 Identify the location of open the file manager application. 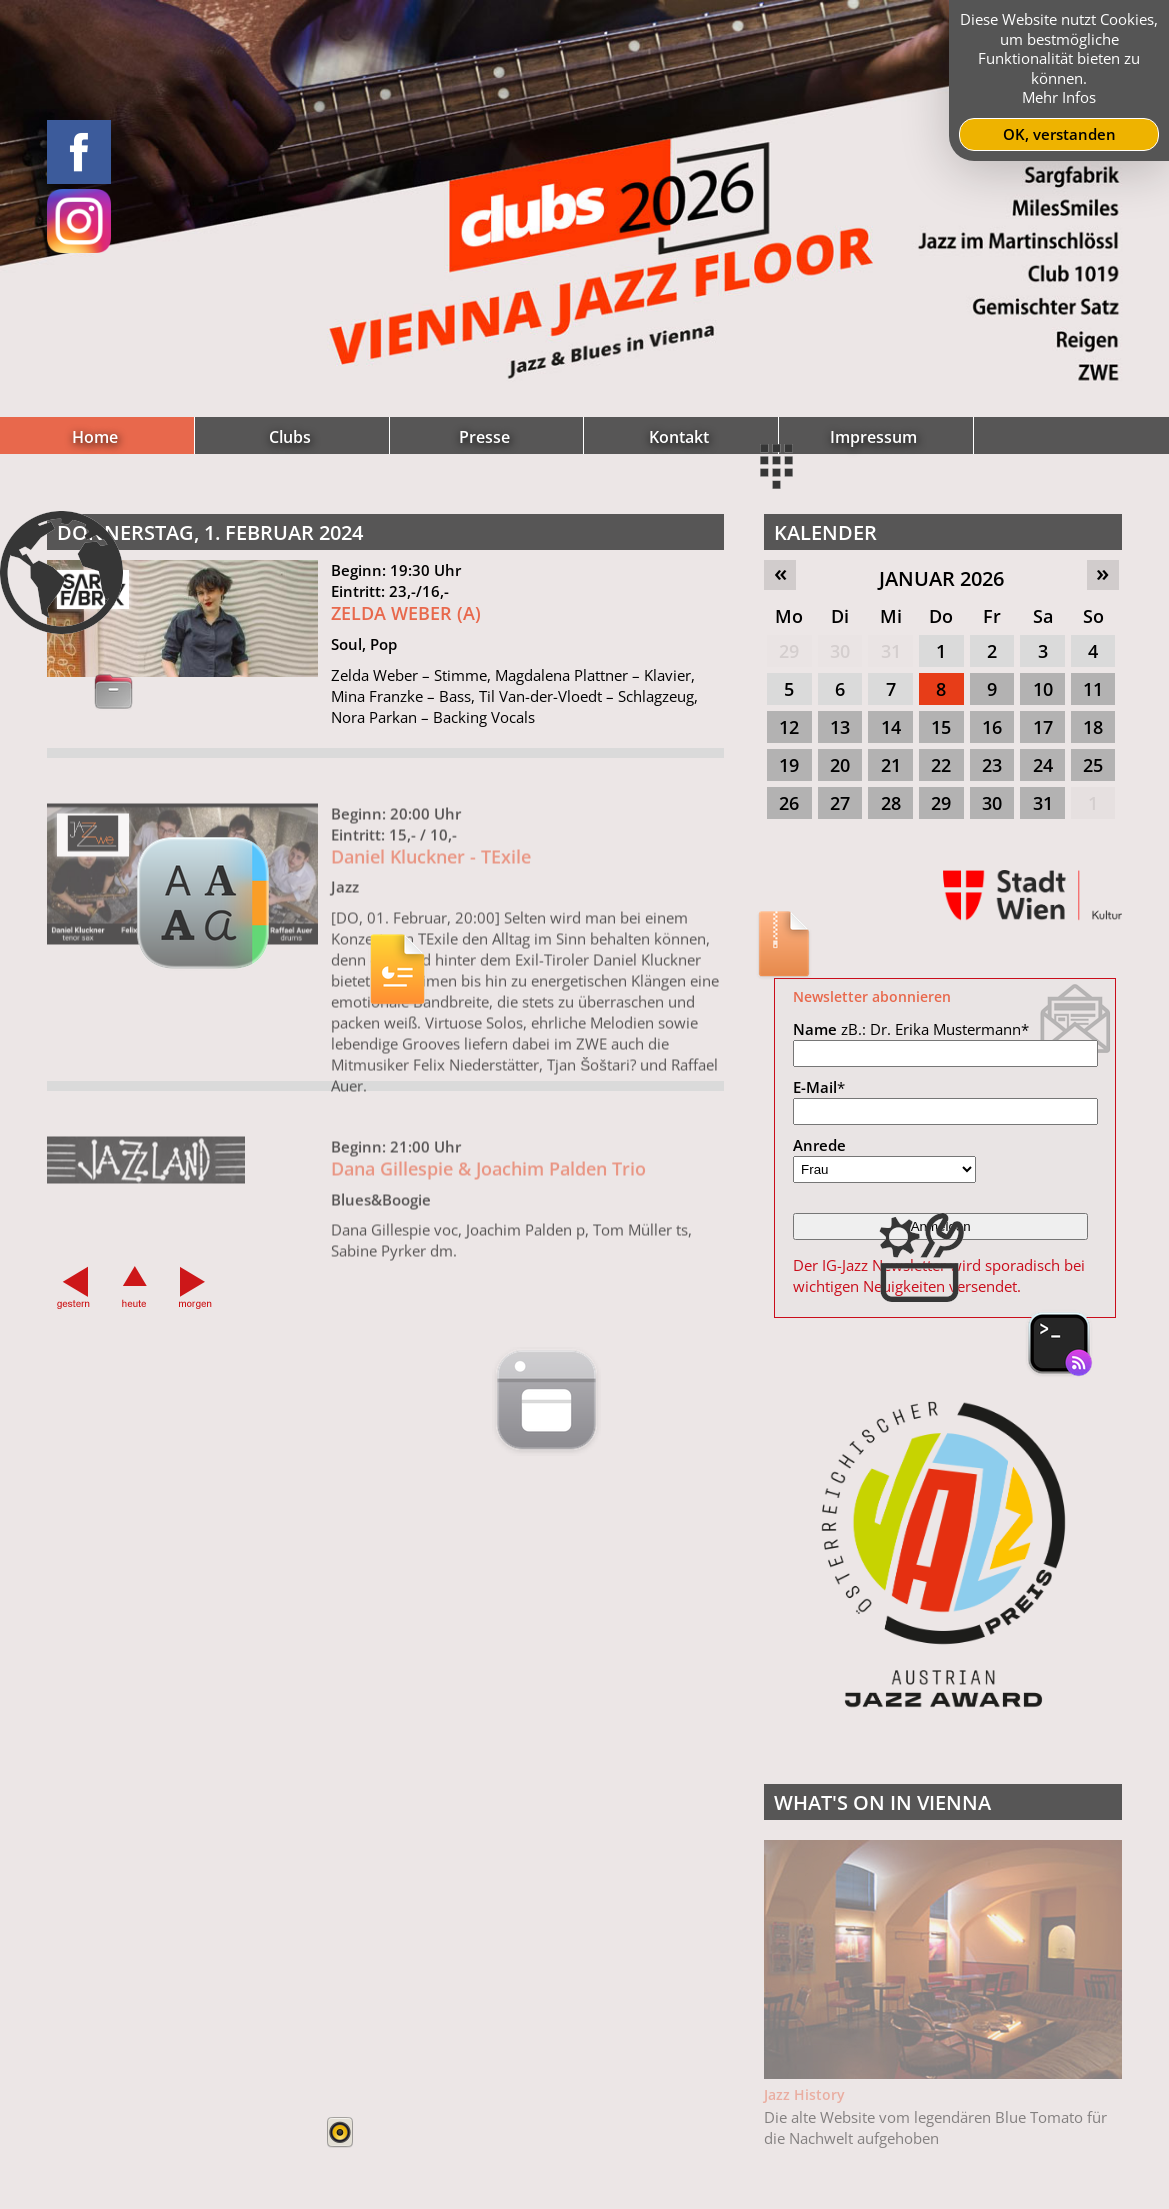
(113, 691).